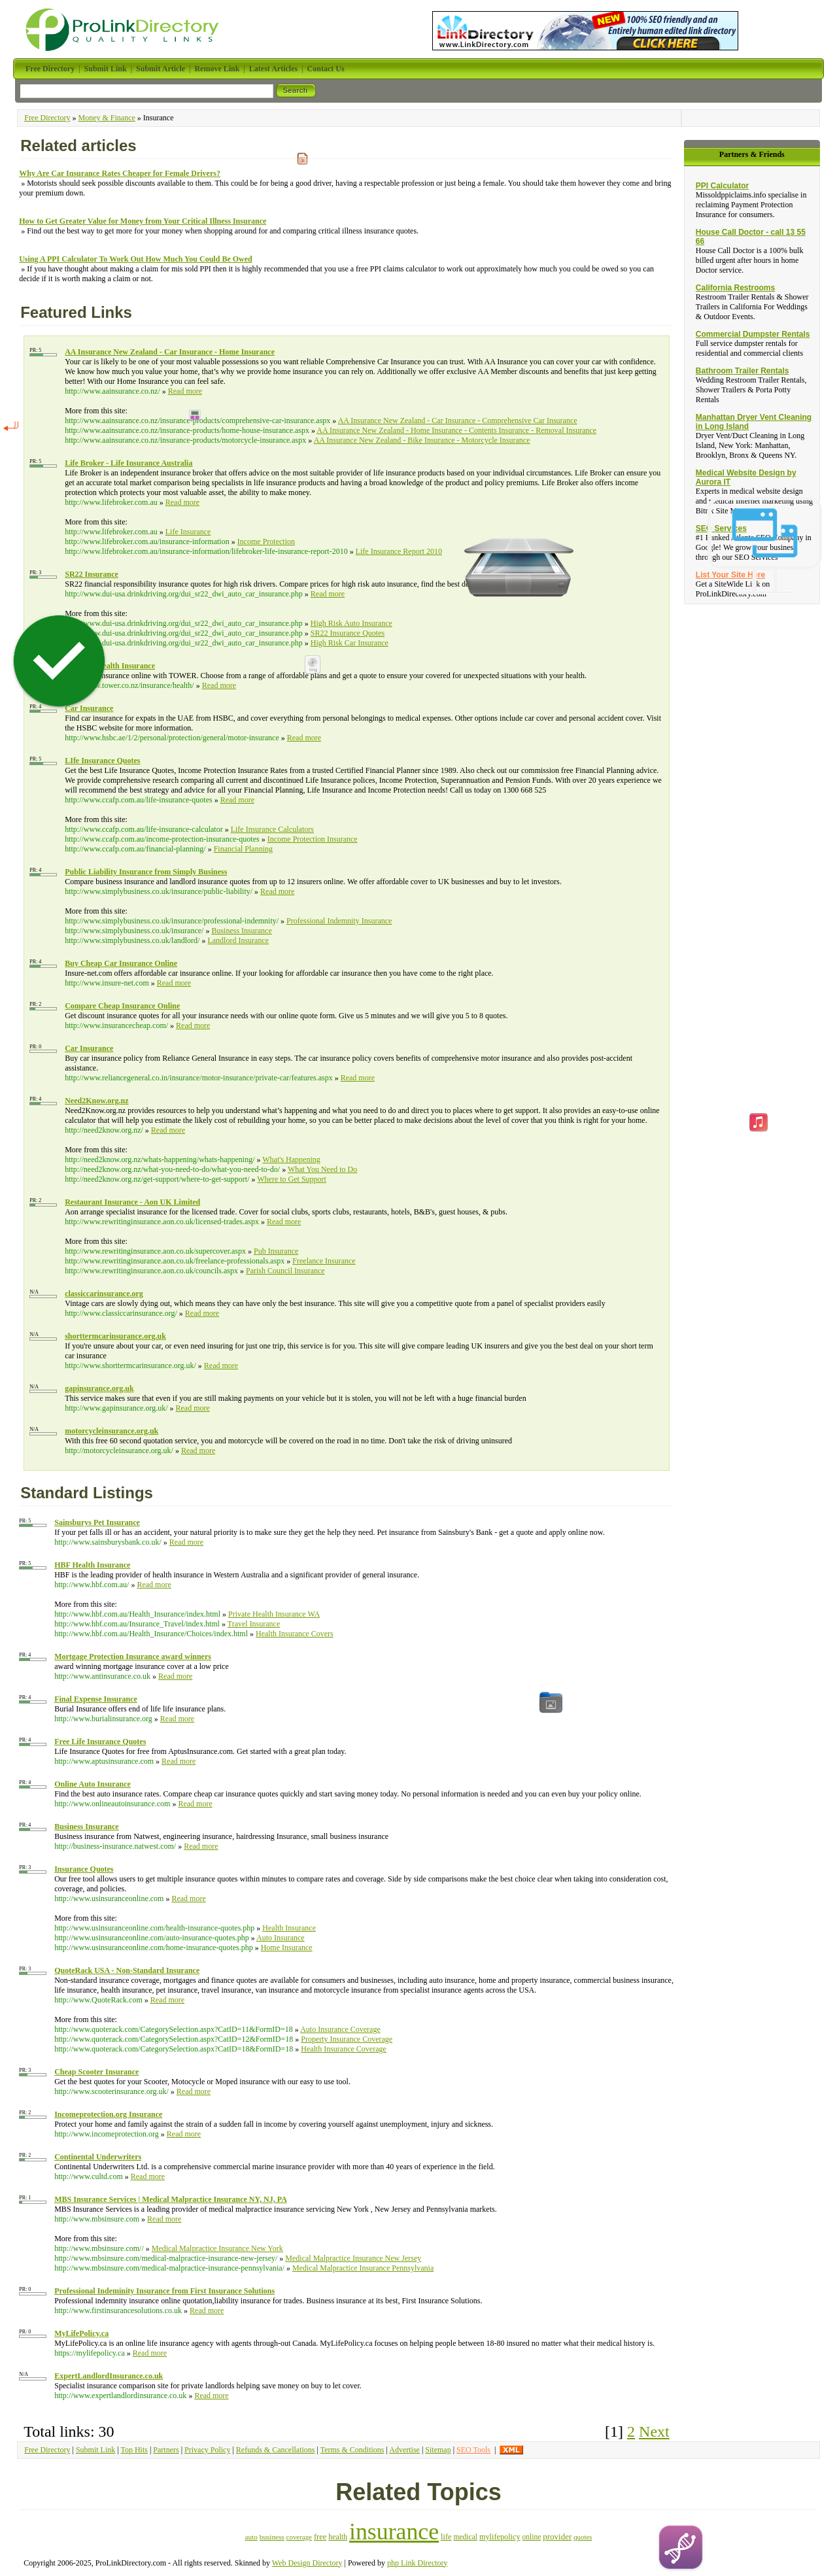 The width and height of the screenshot is (837, 2576). What do you see at coordinates (681, 2547) in the screenshot?
I see `open science and education applications` at bounding box center [681, 2547].